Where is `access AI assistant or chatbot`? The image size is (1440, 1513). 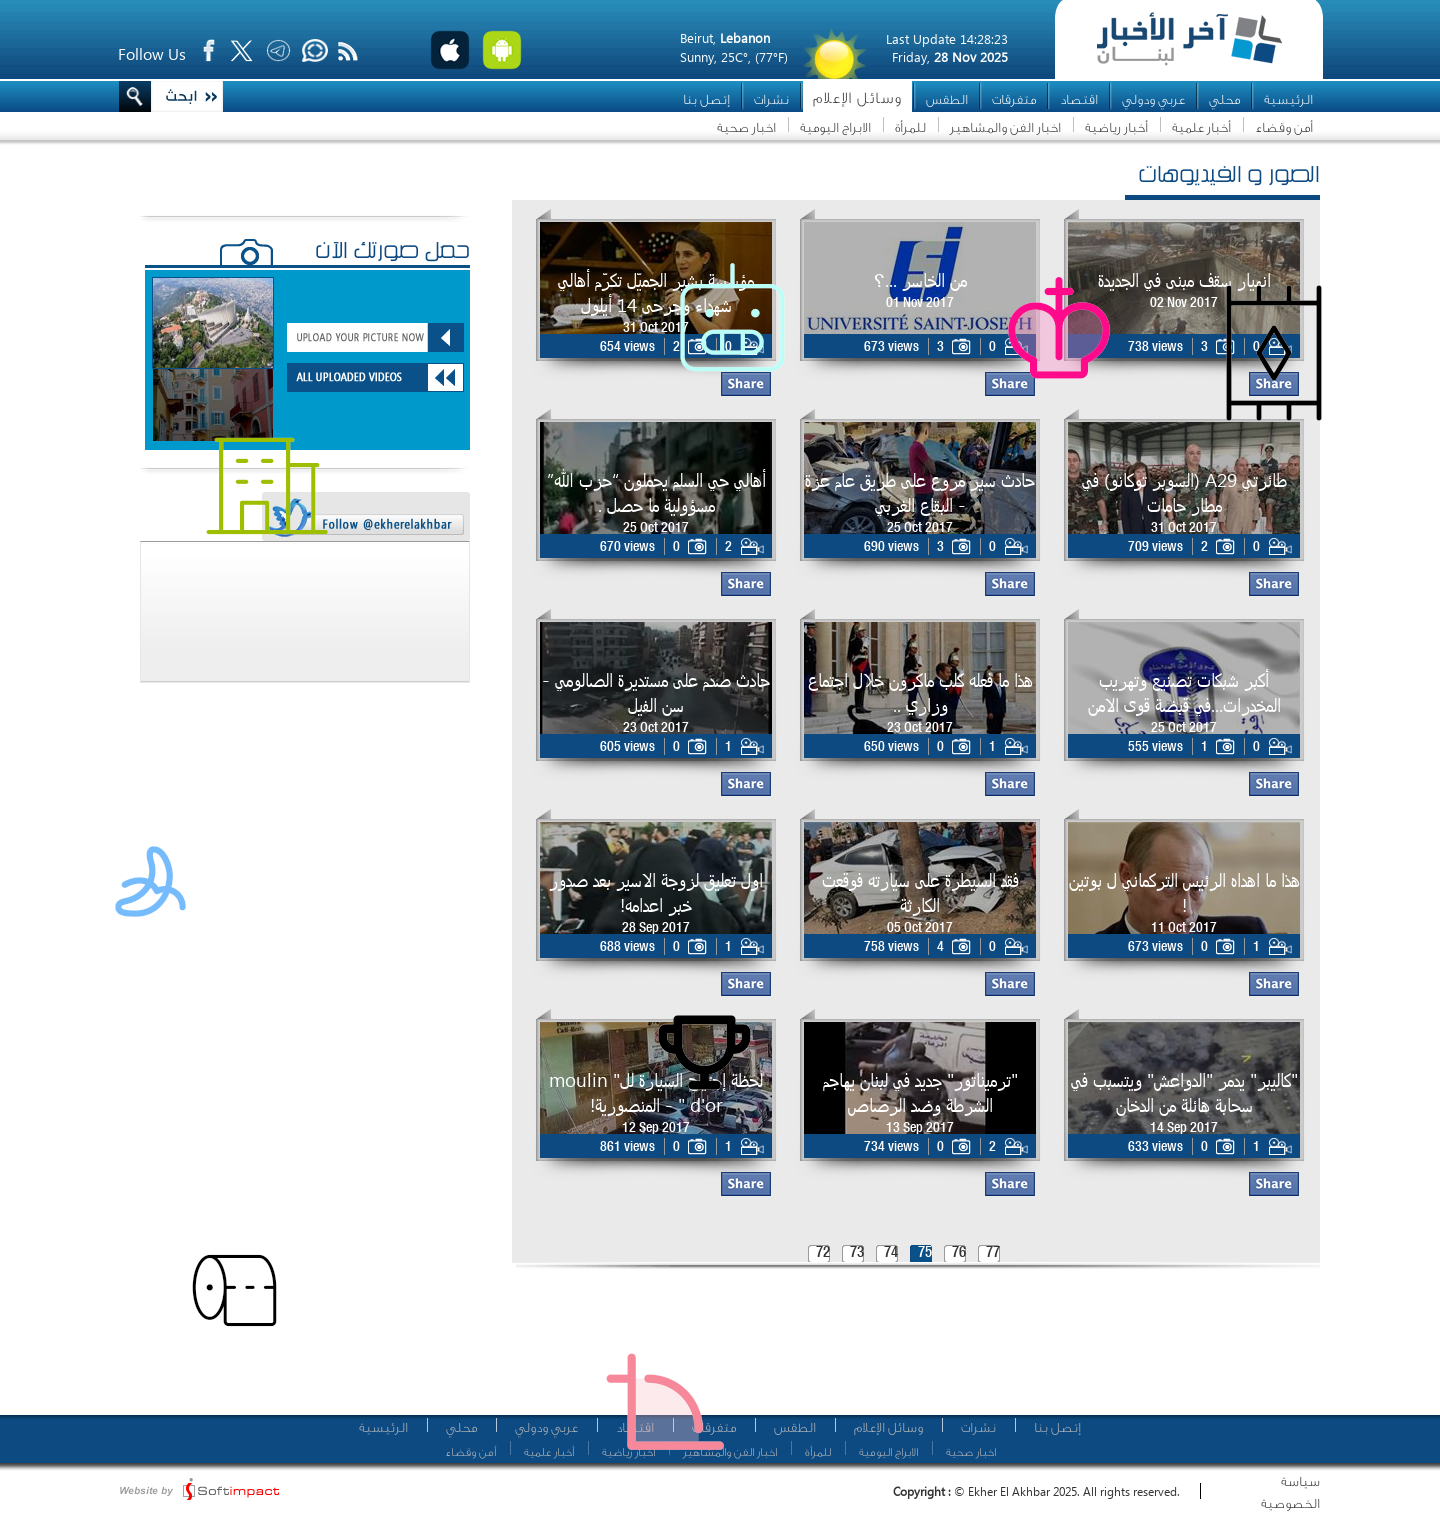 access AI assistant or chatbot is located at coordinates (732, 323).